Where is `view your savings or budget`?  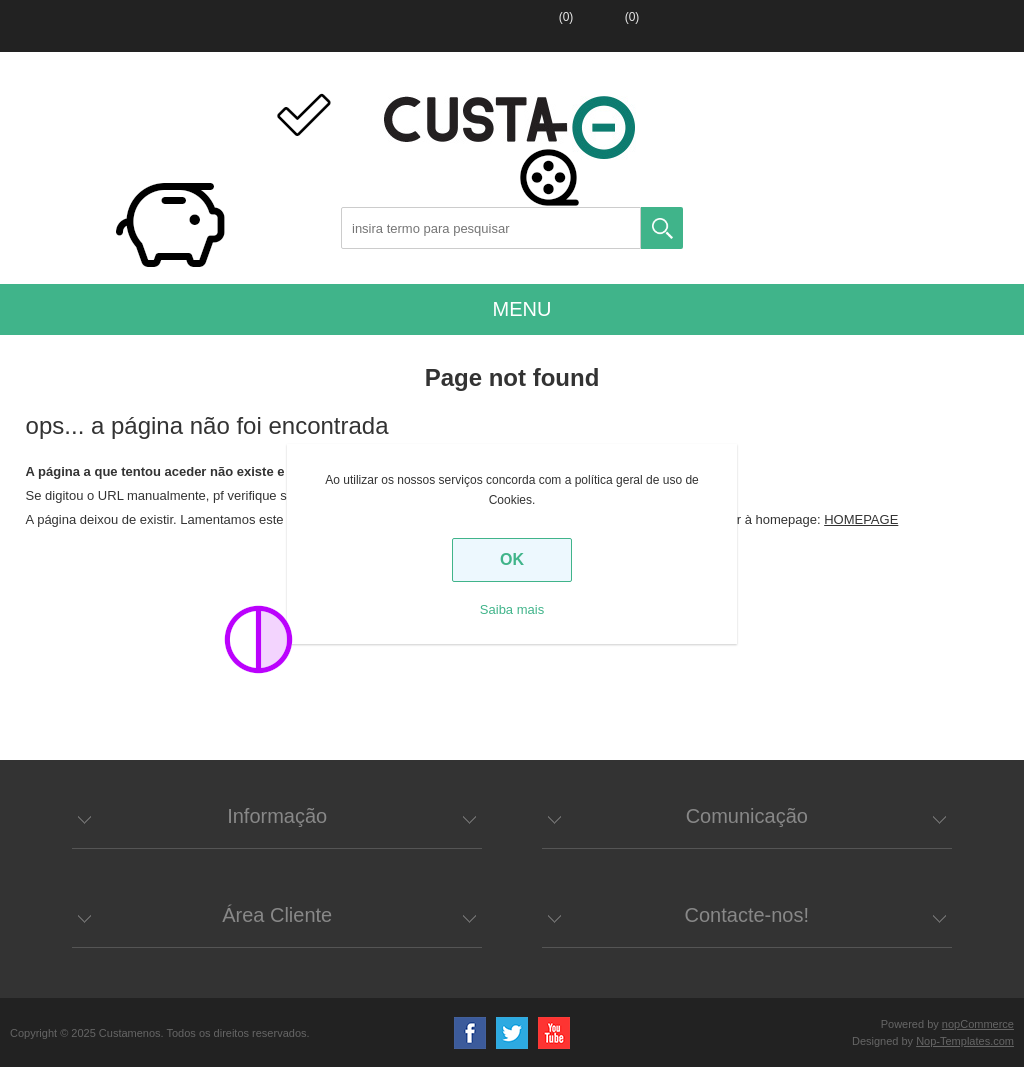
view your savings or budget is located at coordinates (172, 225).